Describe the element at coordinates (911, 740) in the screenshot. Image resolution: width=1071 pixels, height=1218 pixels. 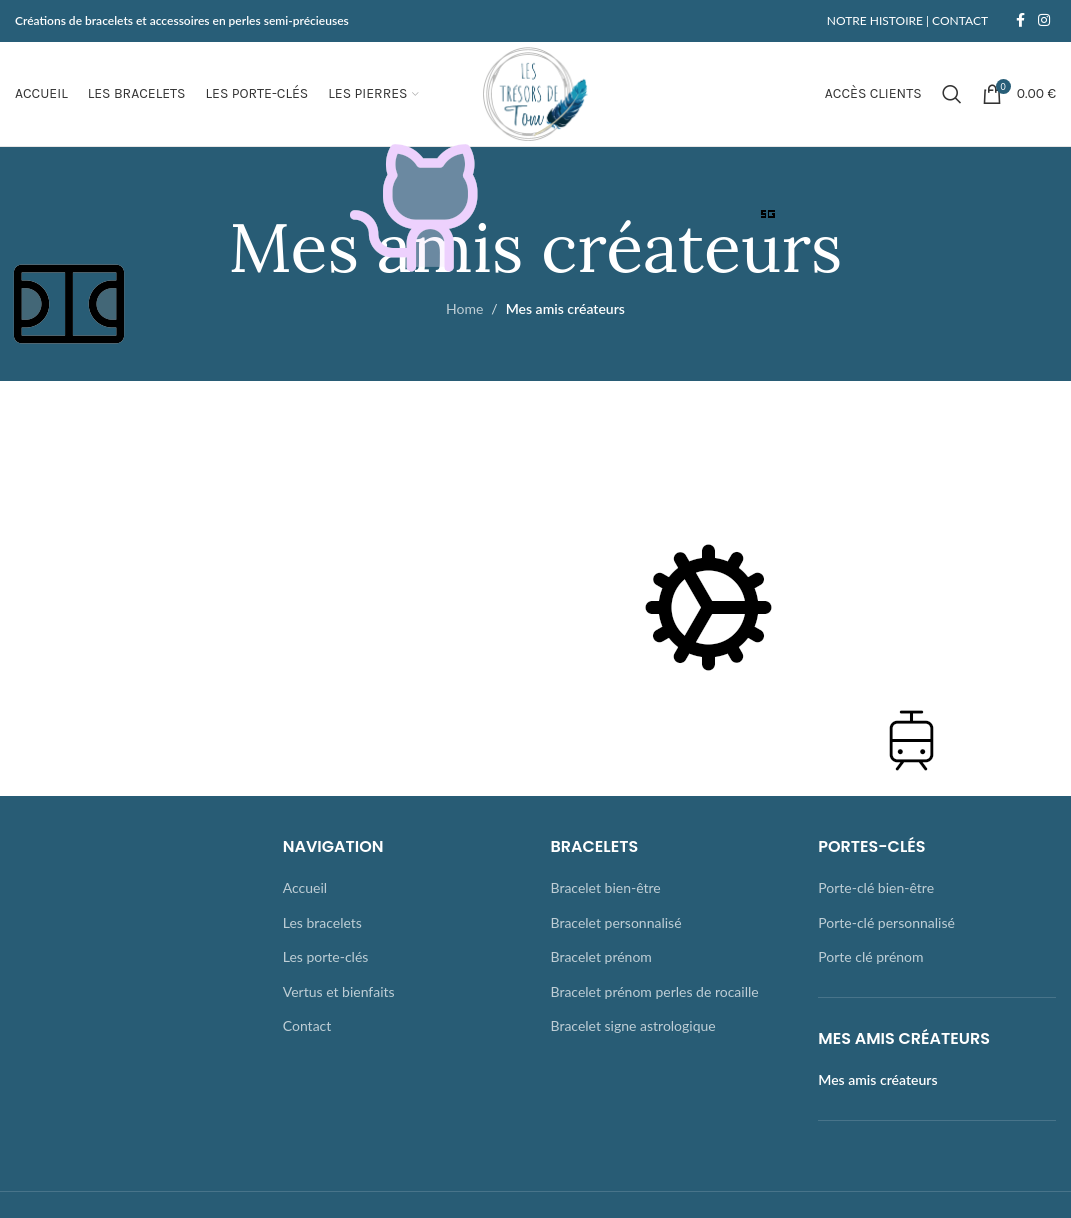
I see `access public transit or tram routes` at that location.